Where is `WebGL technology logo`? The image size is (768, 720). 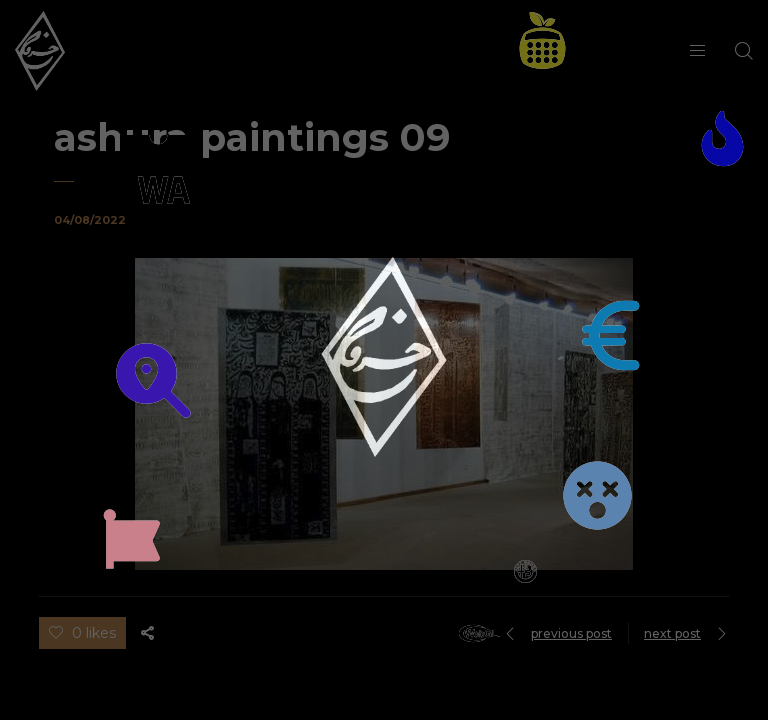 WebGL technology logo is located at coordinates (479, 633).